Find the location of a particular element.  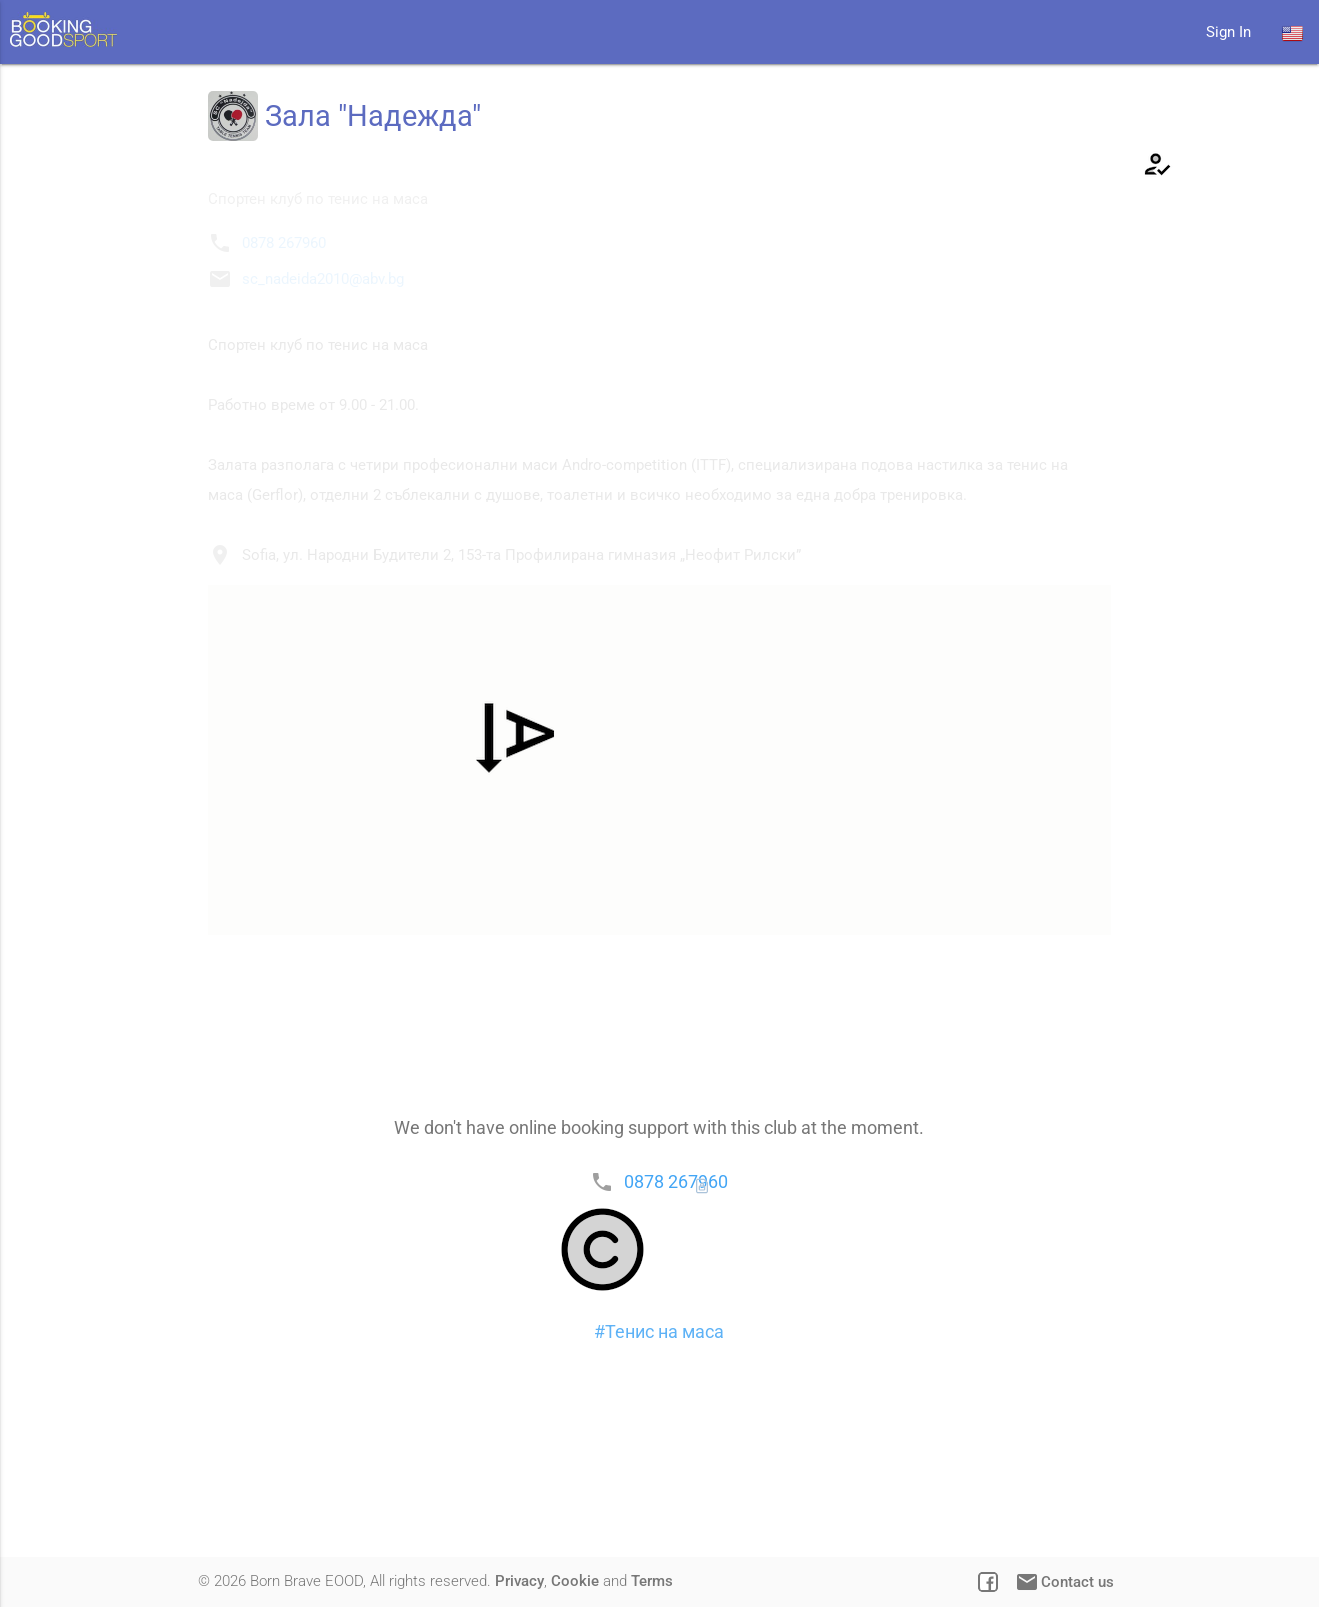

rotate text downward is located at coordinates (515, 738).